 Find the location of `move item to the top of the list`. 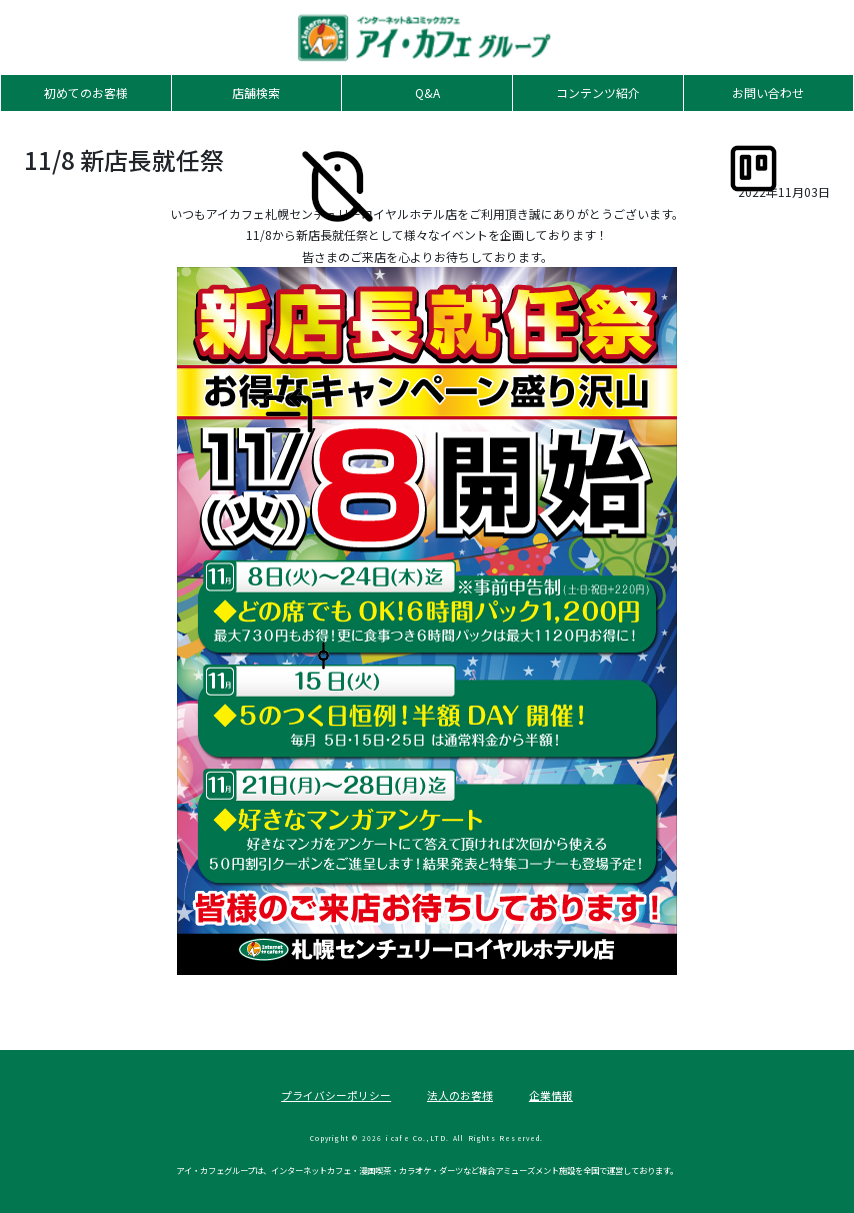

move item to the top of the list is located at coordinates (289, 414).